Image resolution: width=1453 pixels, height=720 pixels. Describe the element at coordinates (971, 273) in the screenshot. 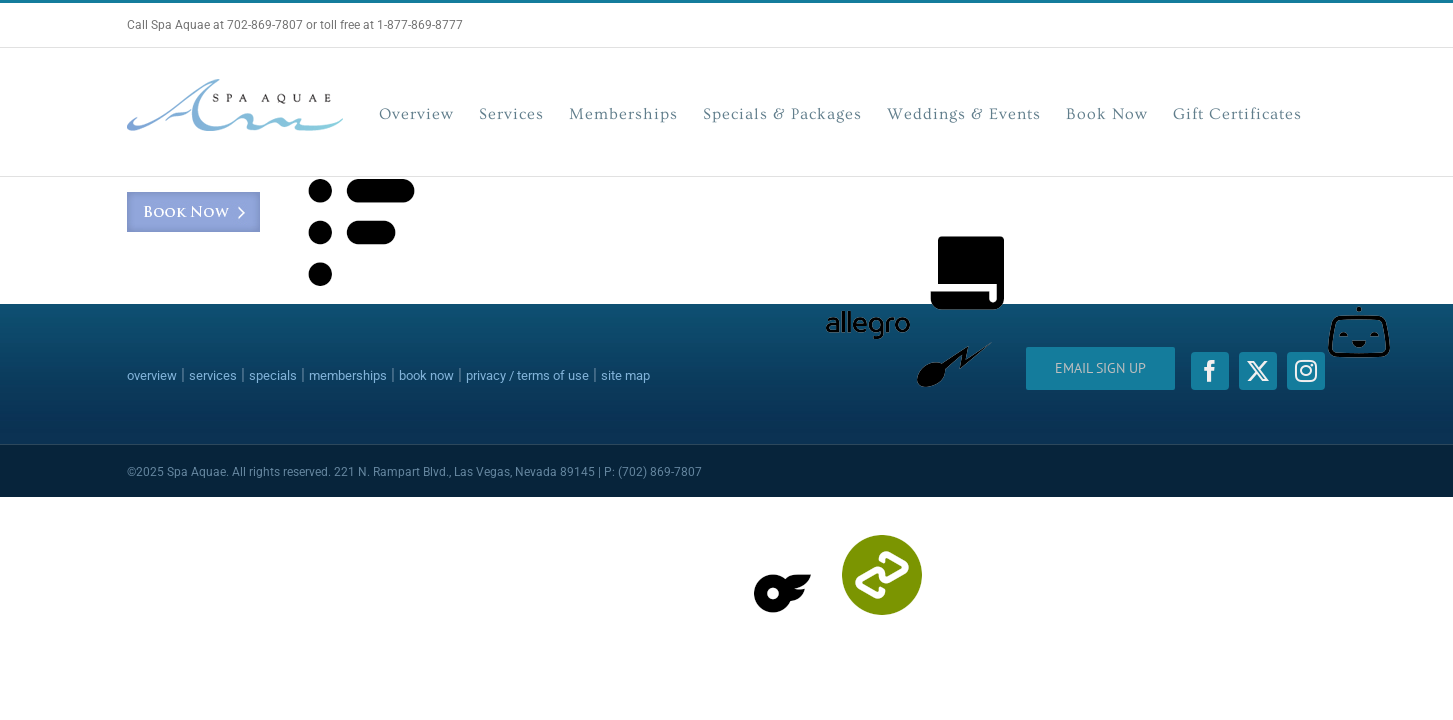

I see `view document or paper file` at that location.